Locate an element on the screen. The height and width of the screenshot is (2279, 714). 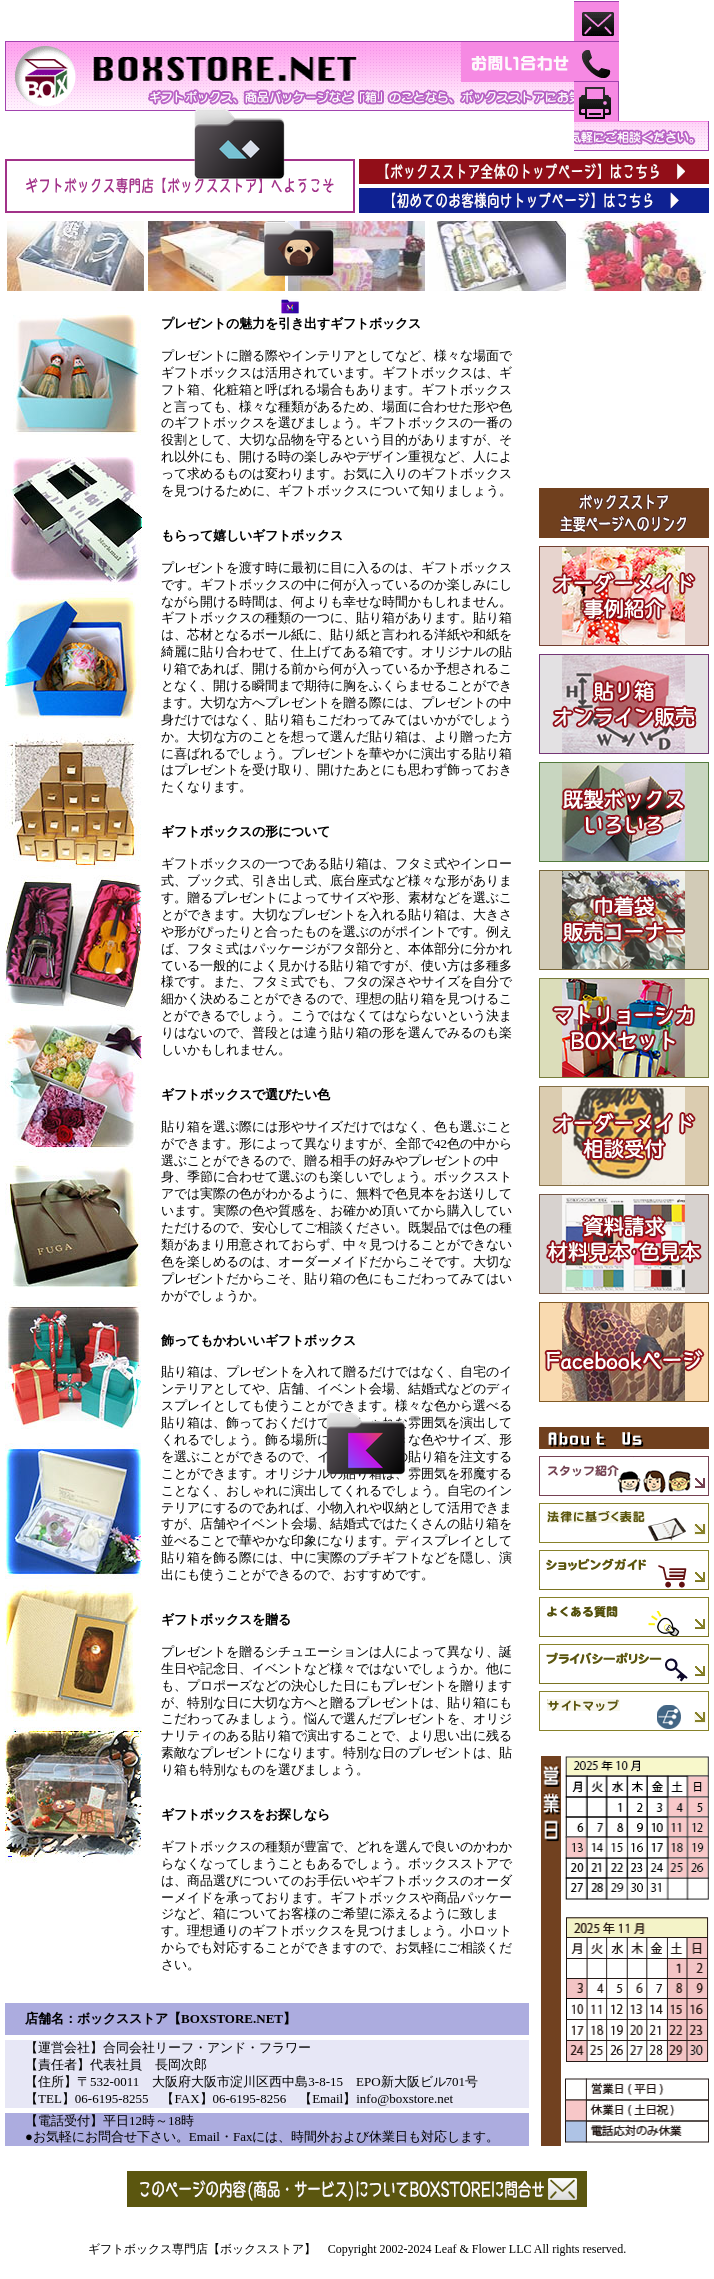
folder containing pug-related images or files is located at coordinates (298, 250).